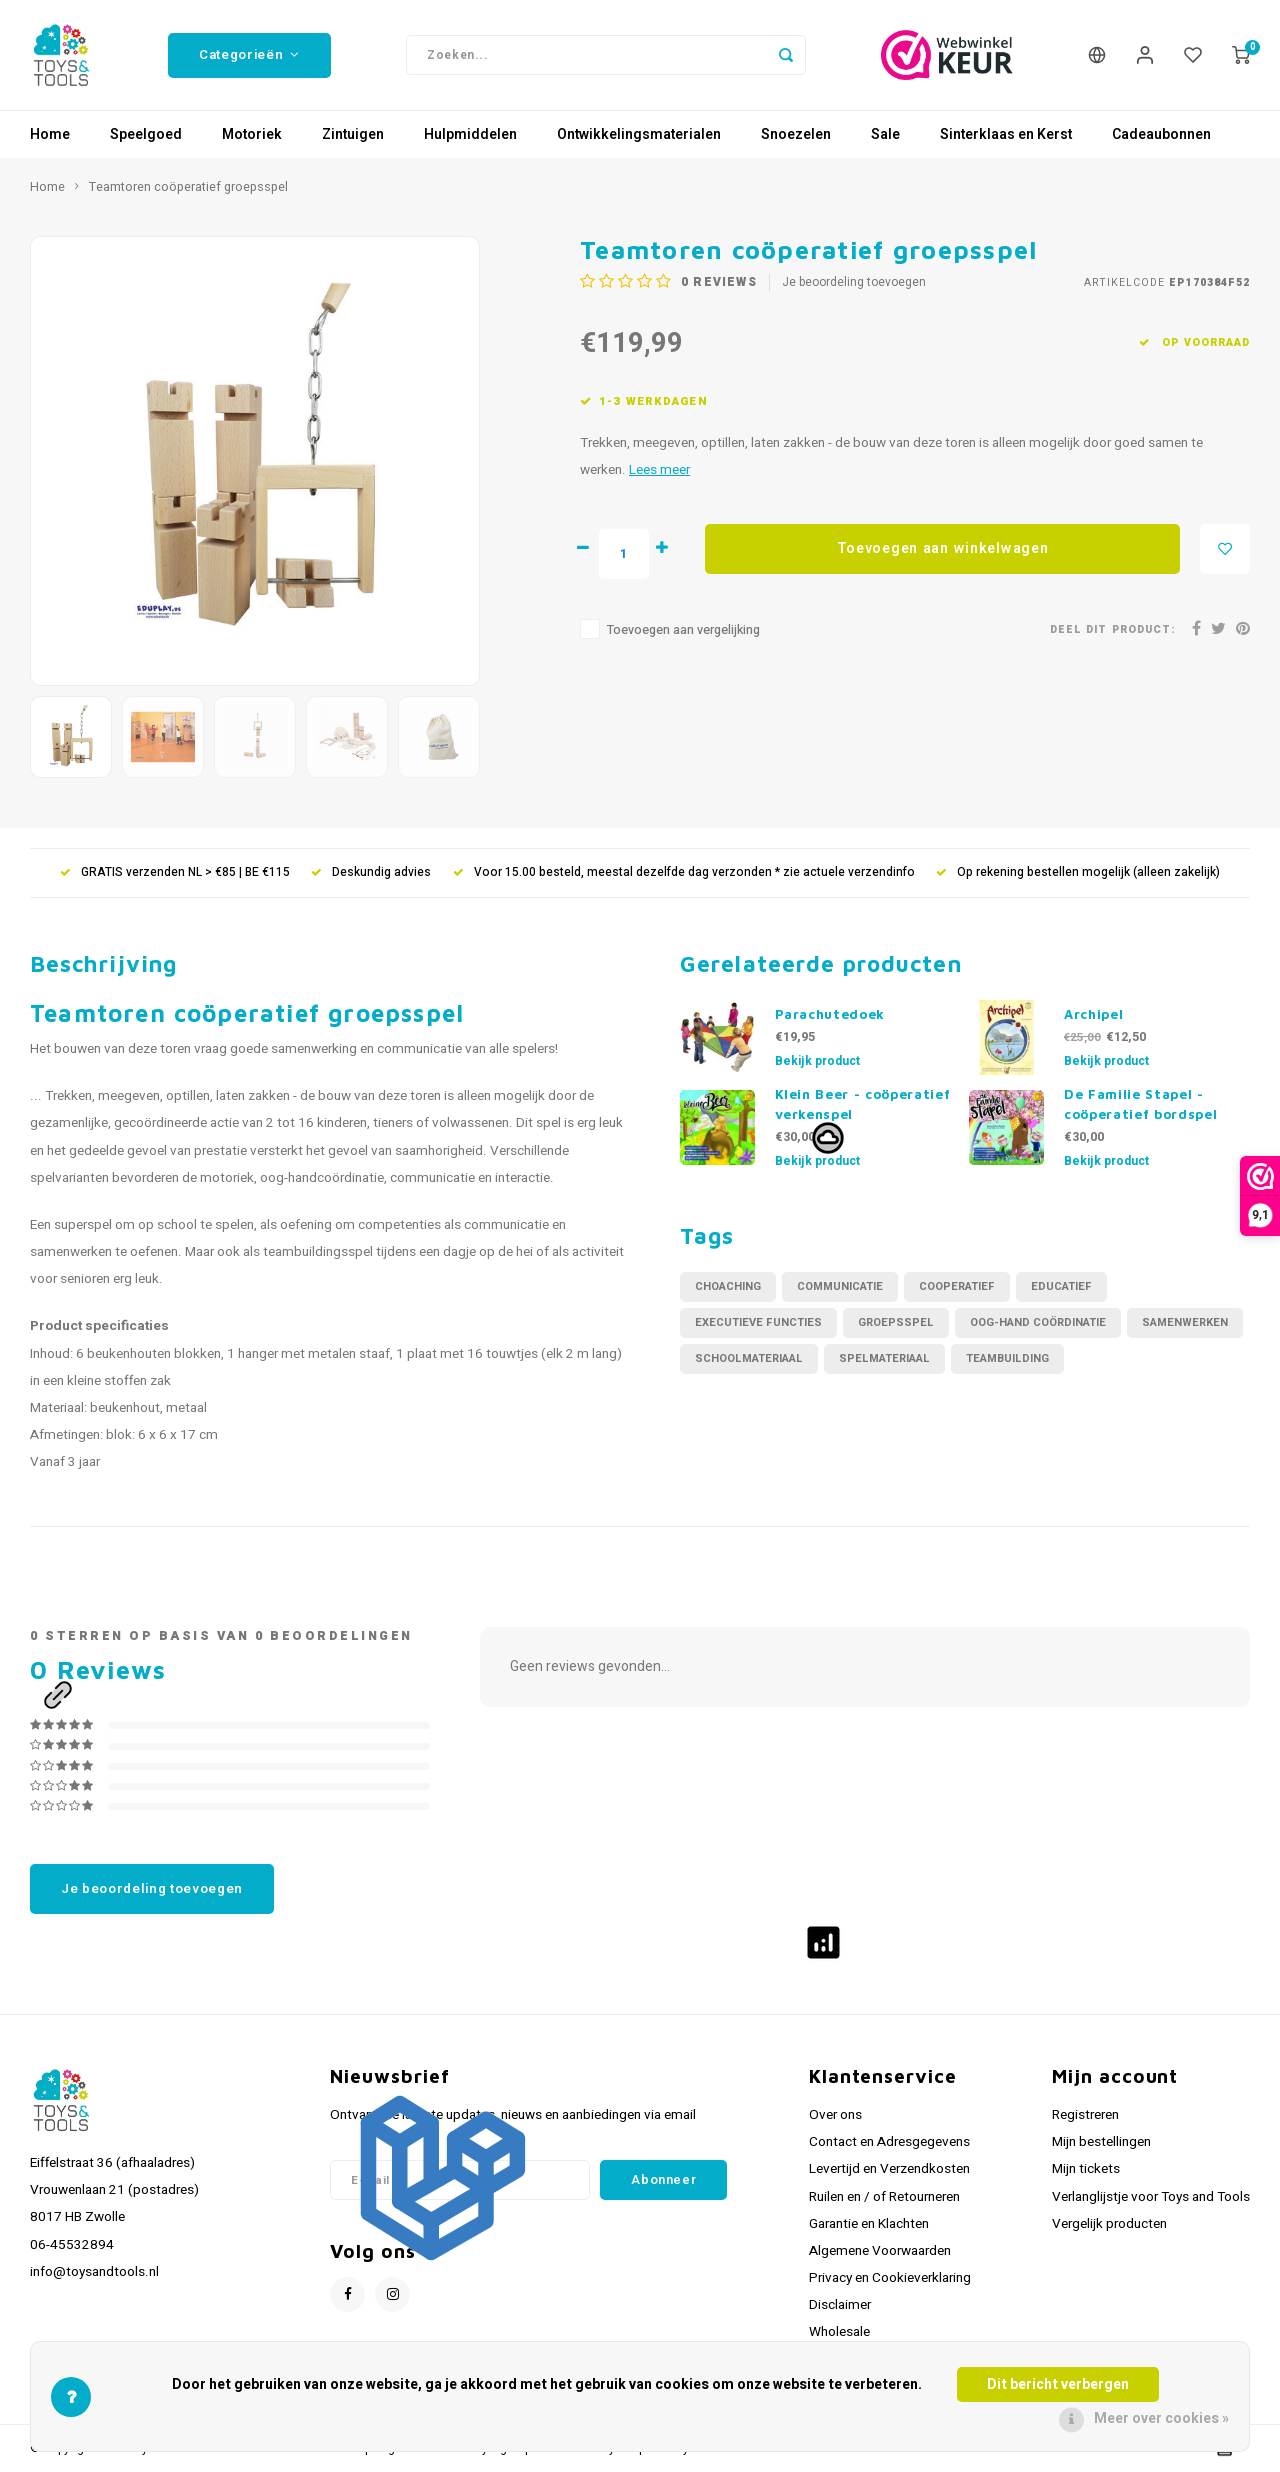  What do you see at coordinates (828, 1138) in the screenshot?
I see `access cloud storage` at bounding box center [828, 1138].